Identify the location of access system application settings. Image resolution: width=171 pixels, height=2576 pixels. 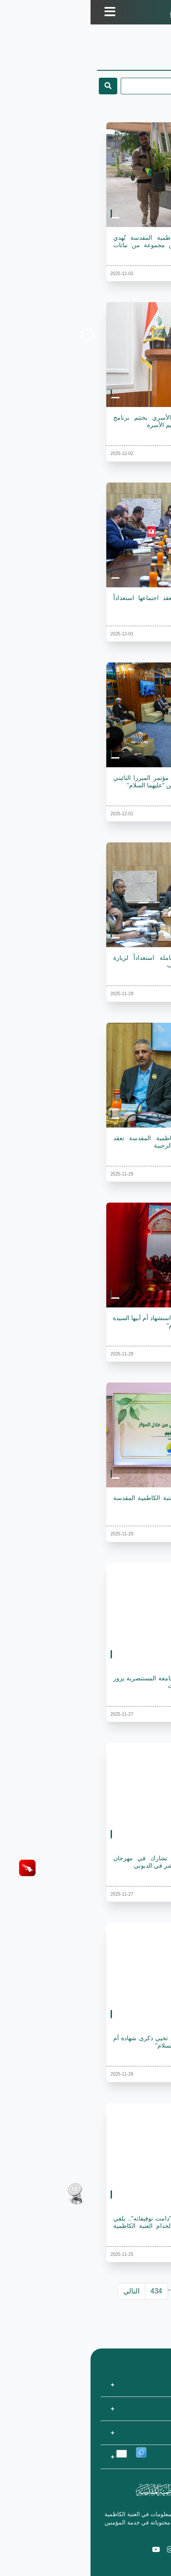
(141, 2452).